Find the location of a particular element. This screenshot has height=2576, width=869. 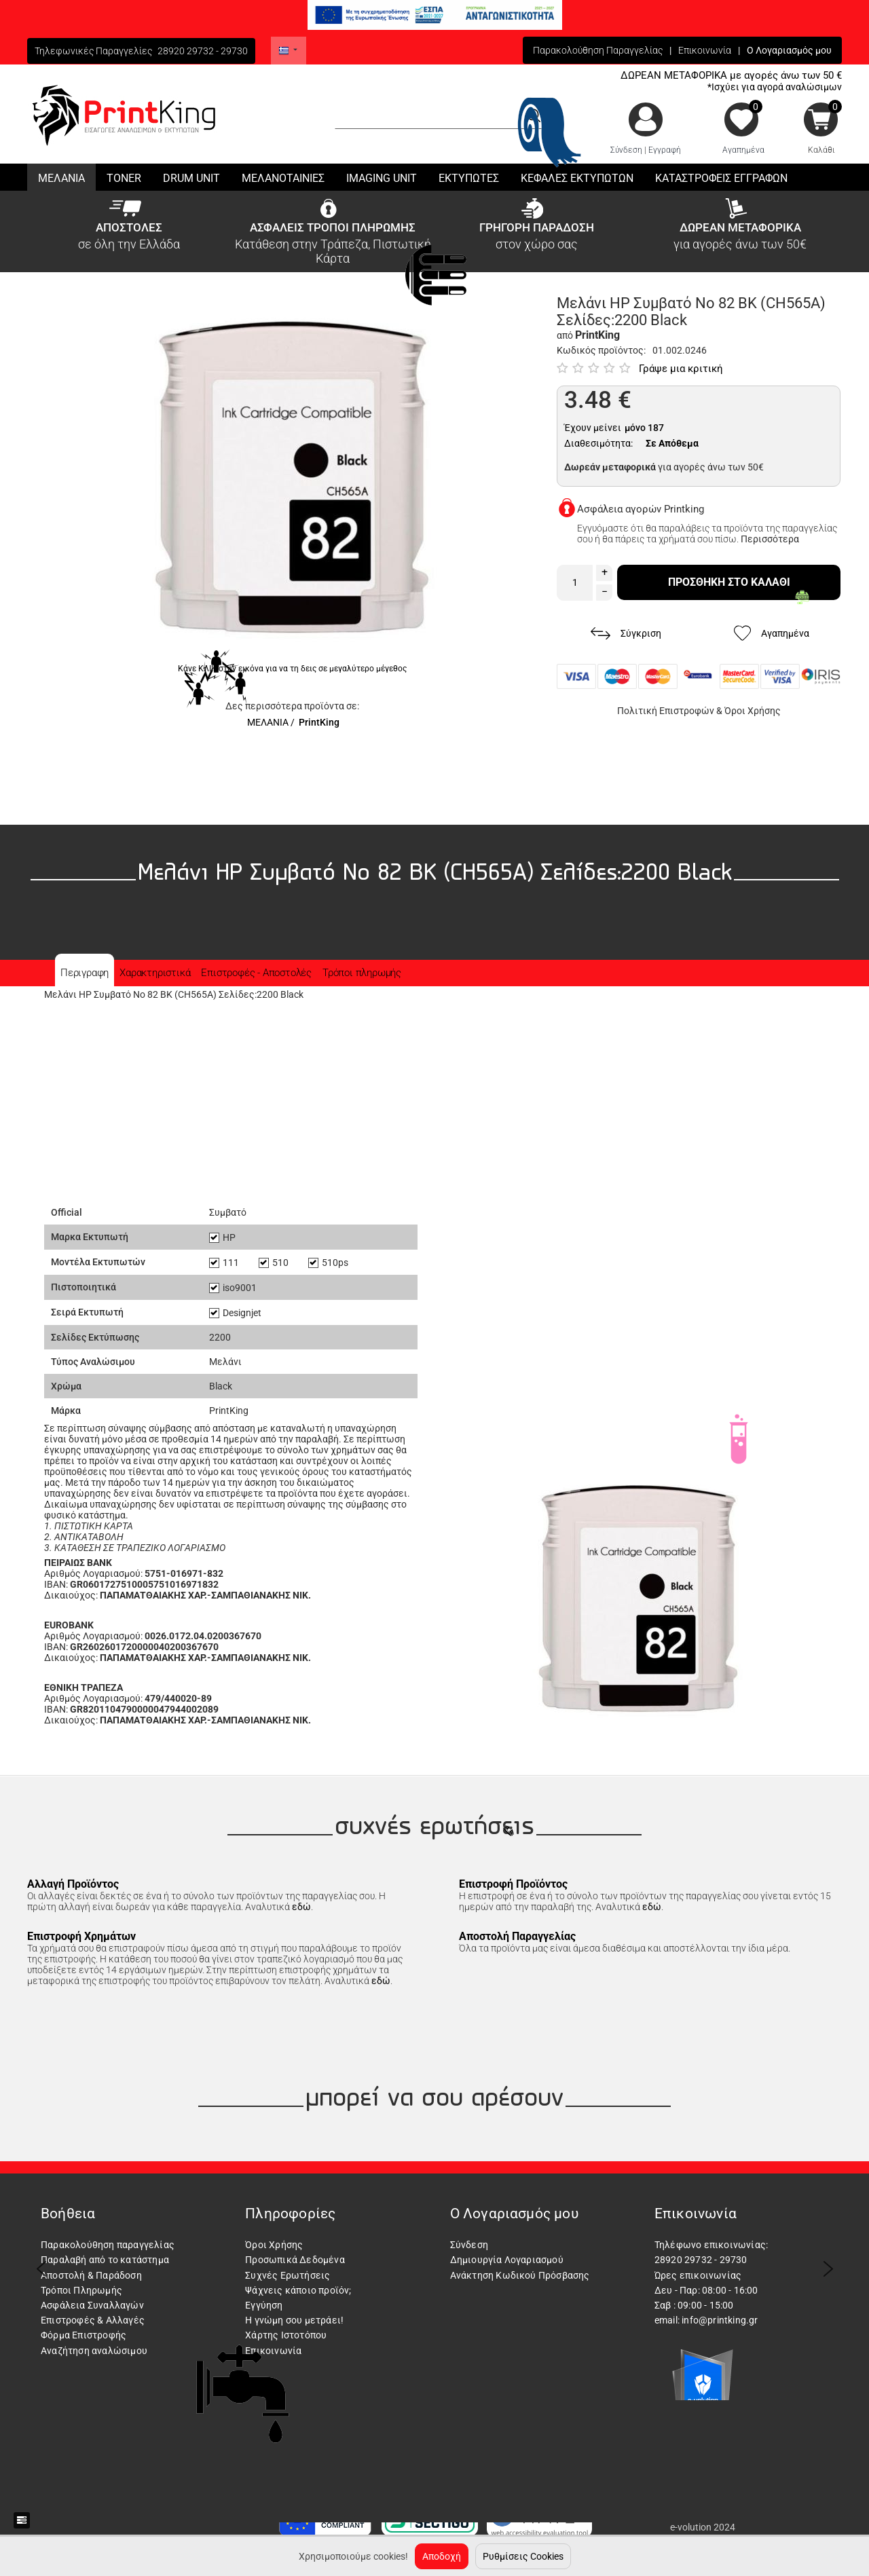

activate chain lightning ability or spell is located at coordinates (216, 679).